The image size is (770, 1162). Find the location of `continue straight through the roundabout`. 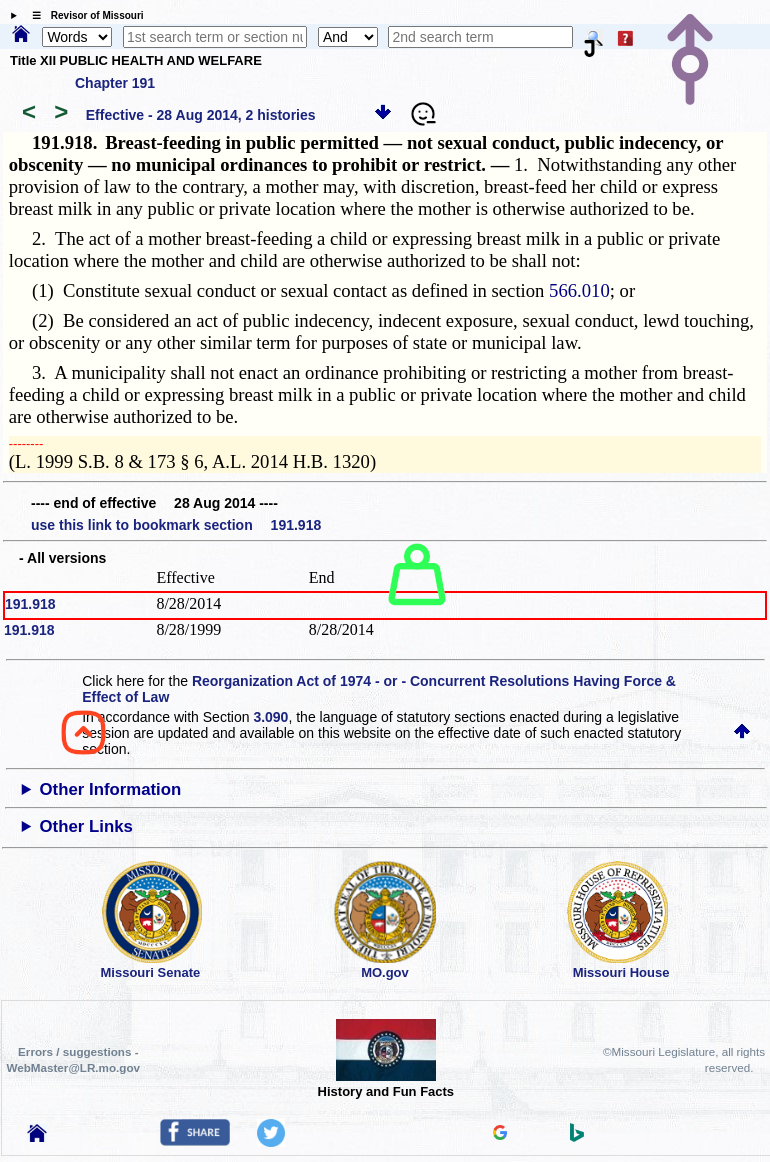

continue straight through the roundabout is located at coordinates (685, 59).